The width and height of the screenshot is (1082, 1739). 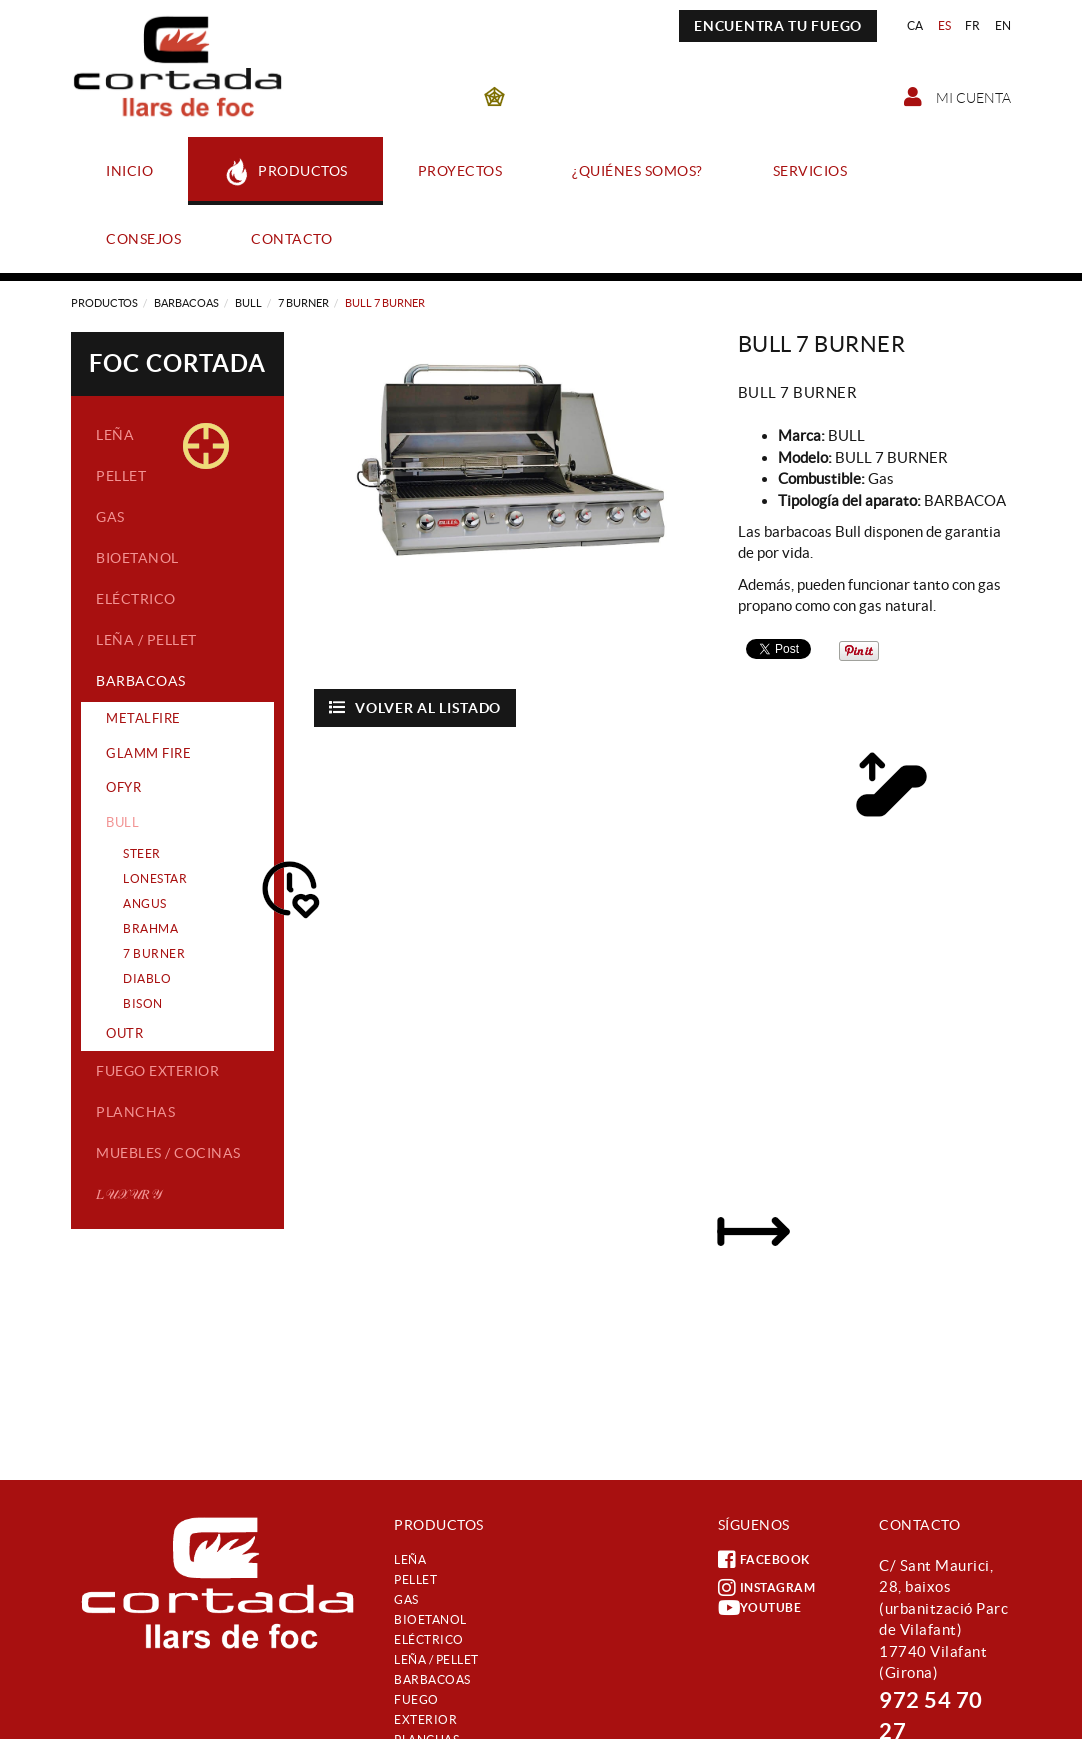 I want to click on set or view target goals, so click(x=206, y=446).